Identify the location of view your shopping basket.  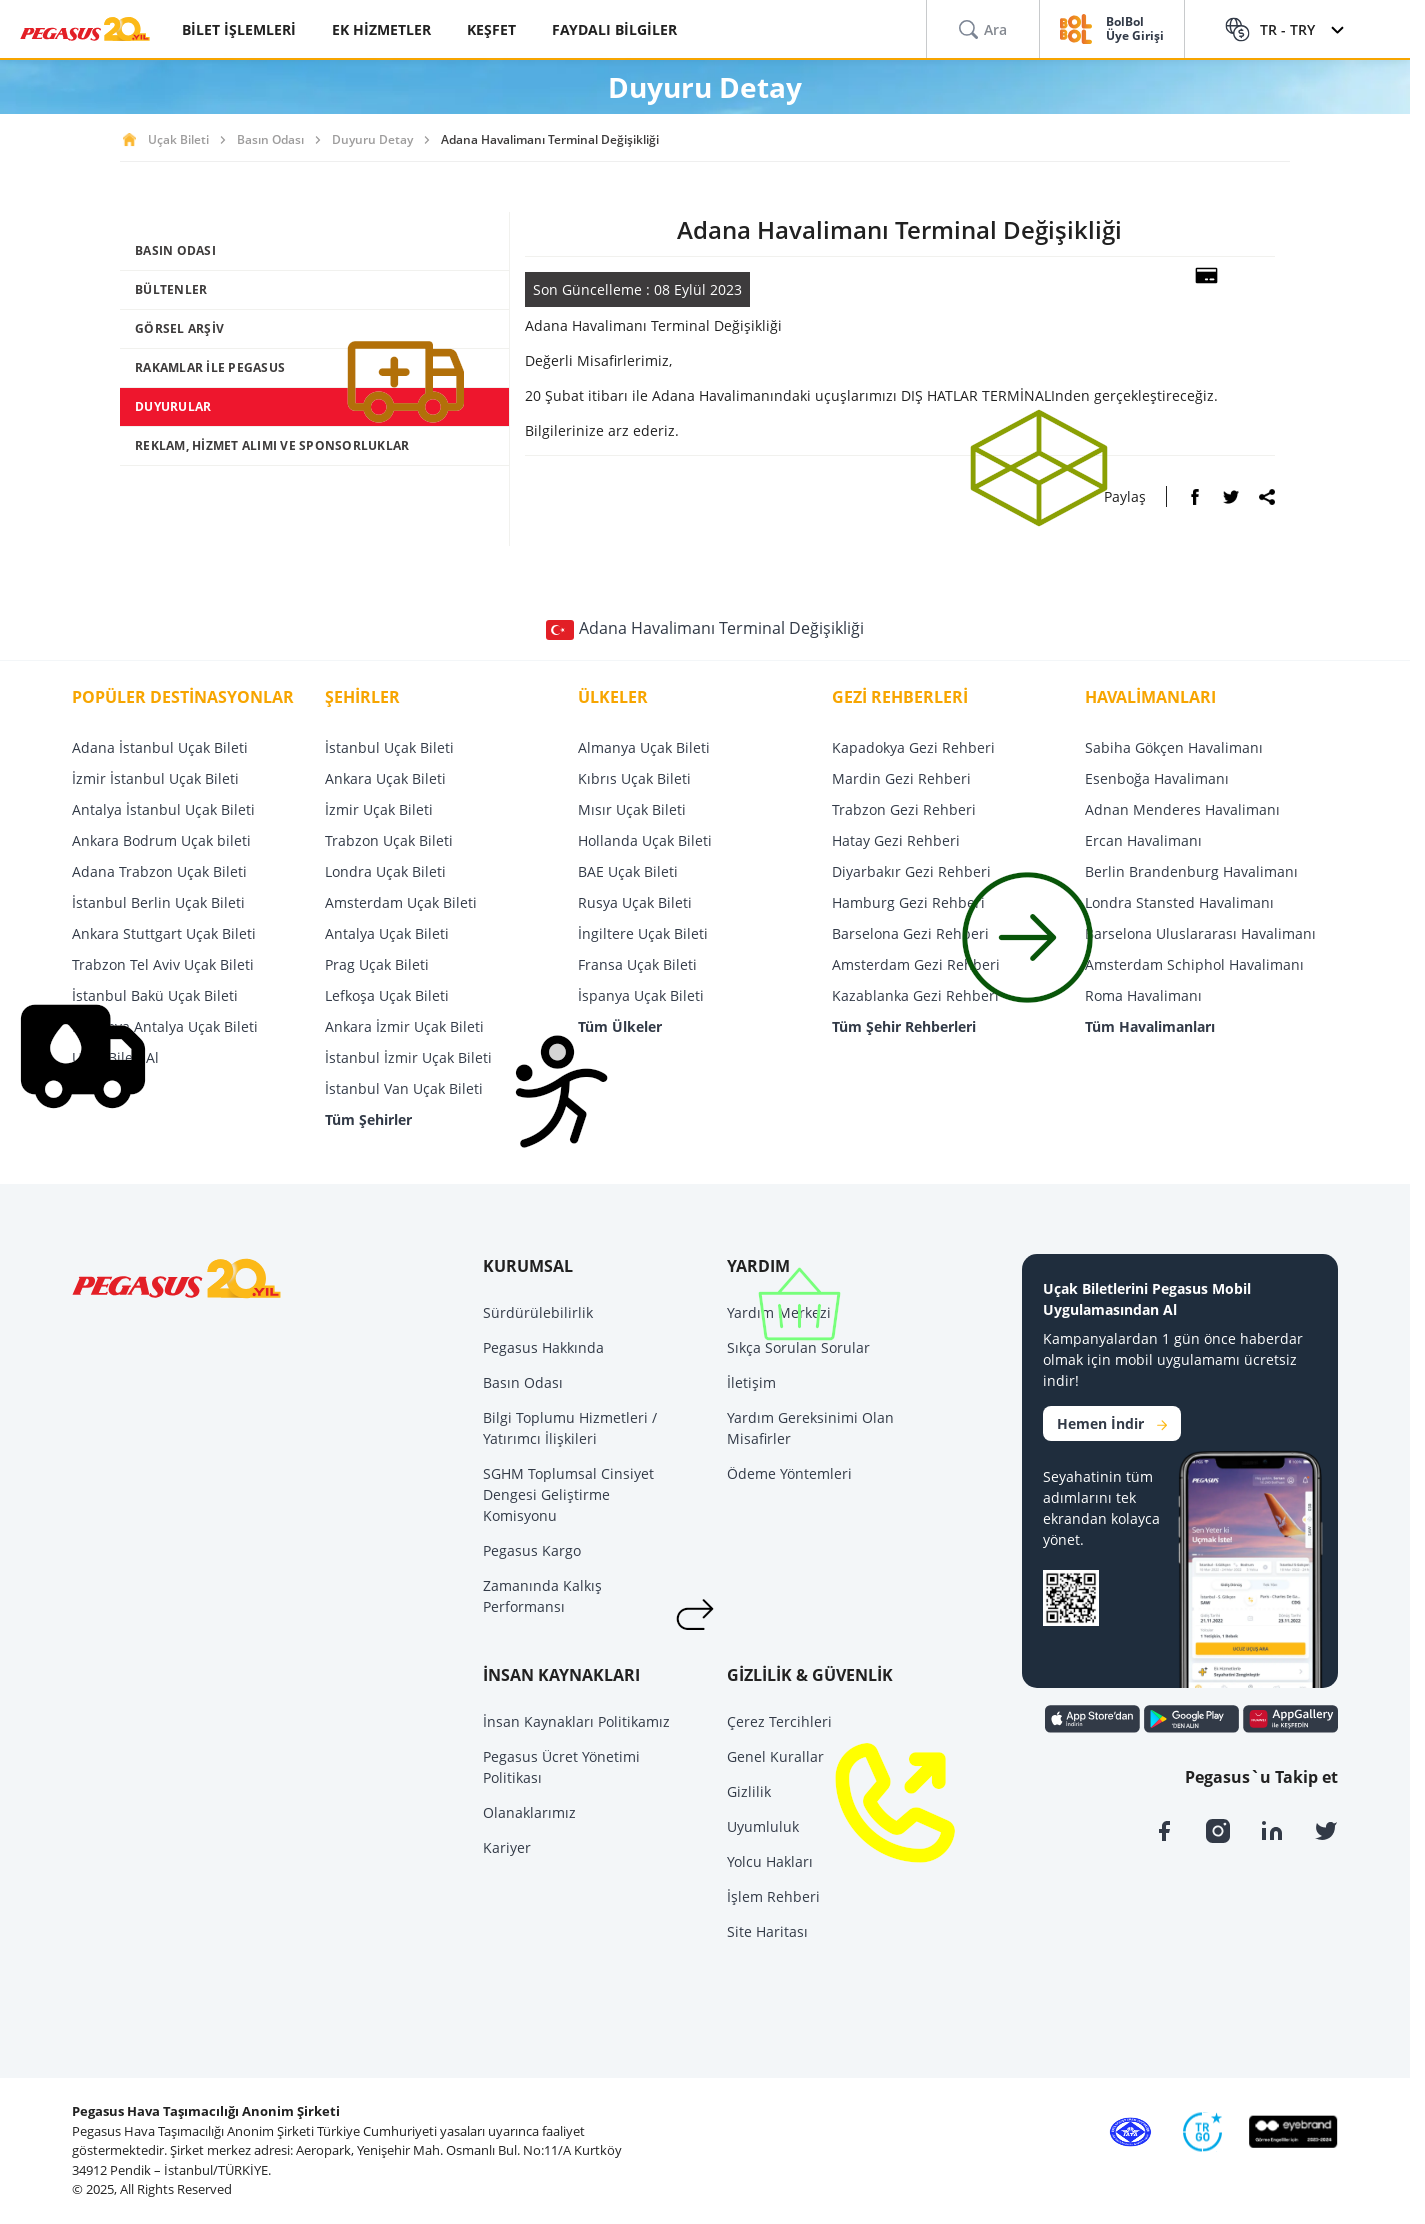
(799, 1308).